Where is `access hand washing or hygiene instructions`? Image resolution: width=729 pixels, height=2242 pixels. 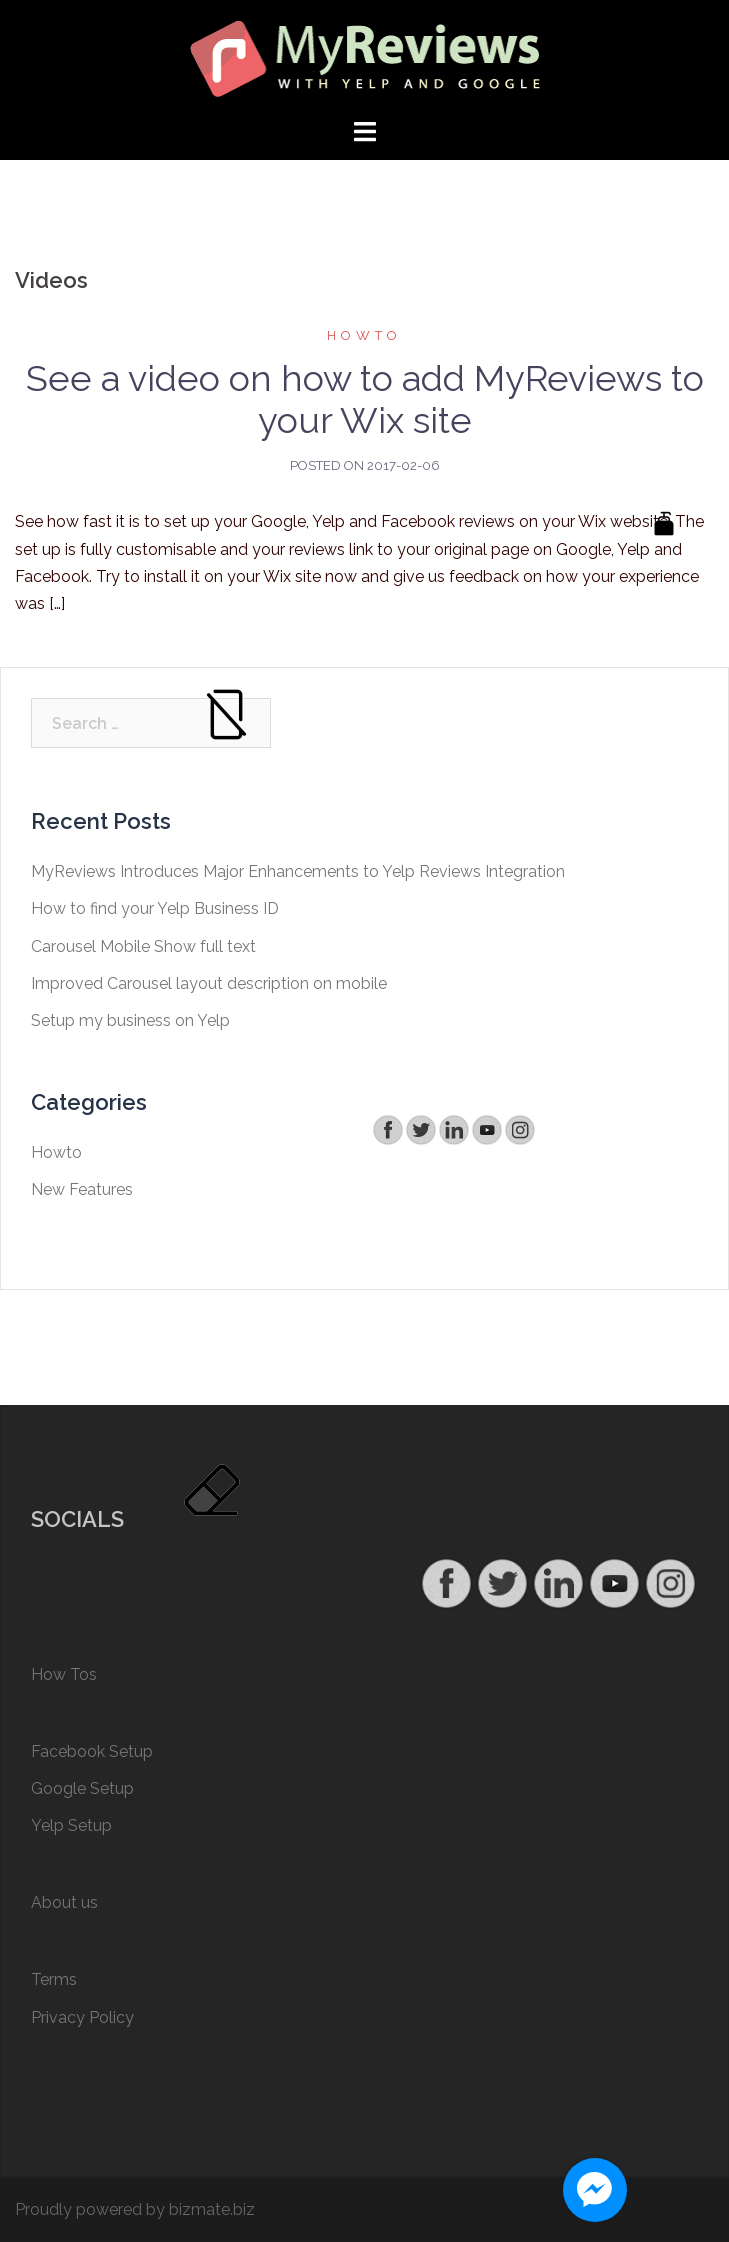 access hand washing or hygiene instructions is located at coordinates (664, 524).